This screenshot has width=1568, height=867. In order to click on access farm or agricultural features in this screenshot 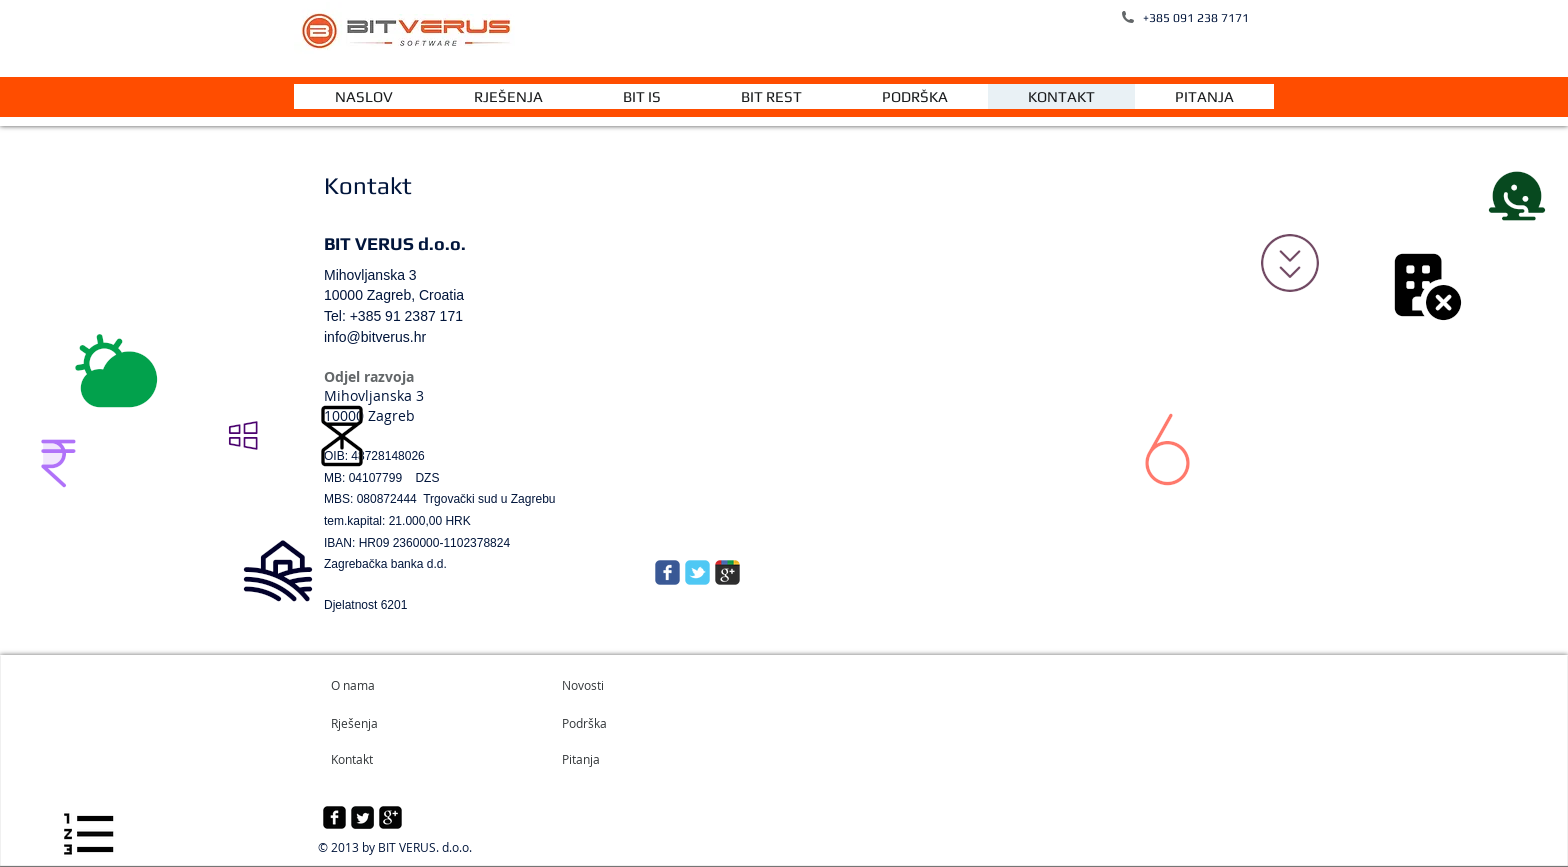, I will do `click(278, 572)`.